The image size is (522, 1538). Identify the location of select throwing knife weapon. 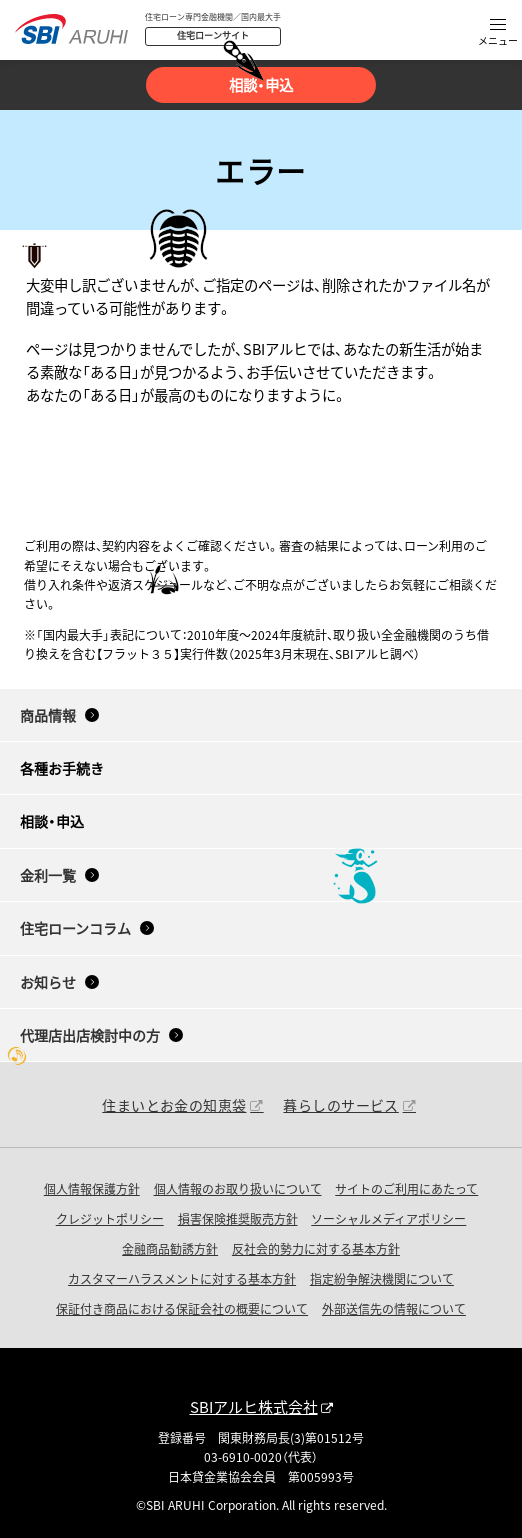
(244, 61).